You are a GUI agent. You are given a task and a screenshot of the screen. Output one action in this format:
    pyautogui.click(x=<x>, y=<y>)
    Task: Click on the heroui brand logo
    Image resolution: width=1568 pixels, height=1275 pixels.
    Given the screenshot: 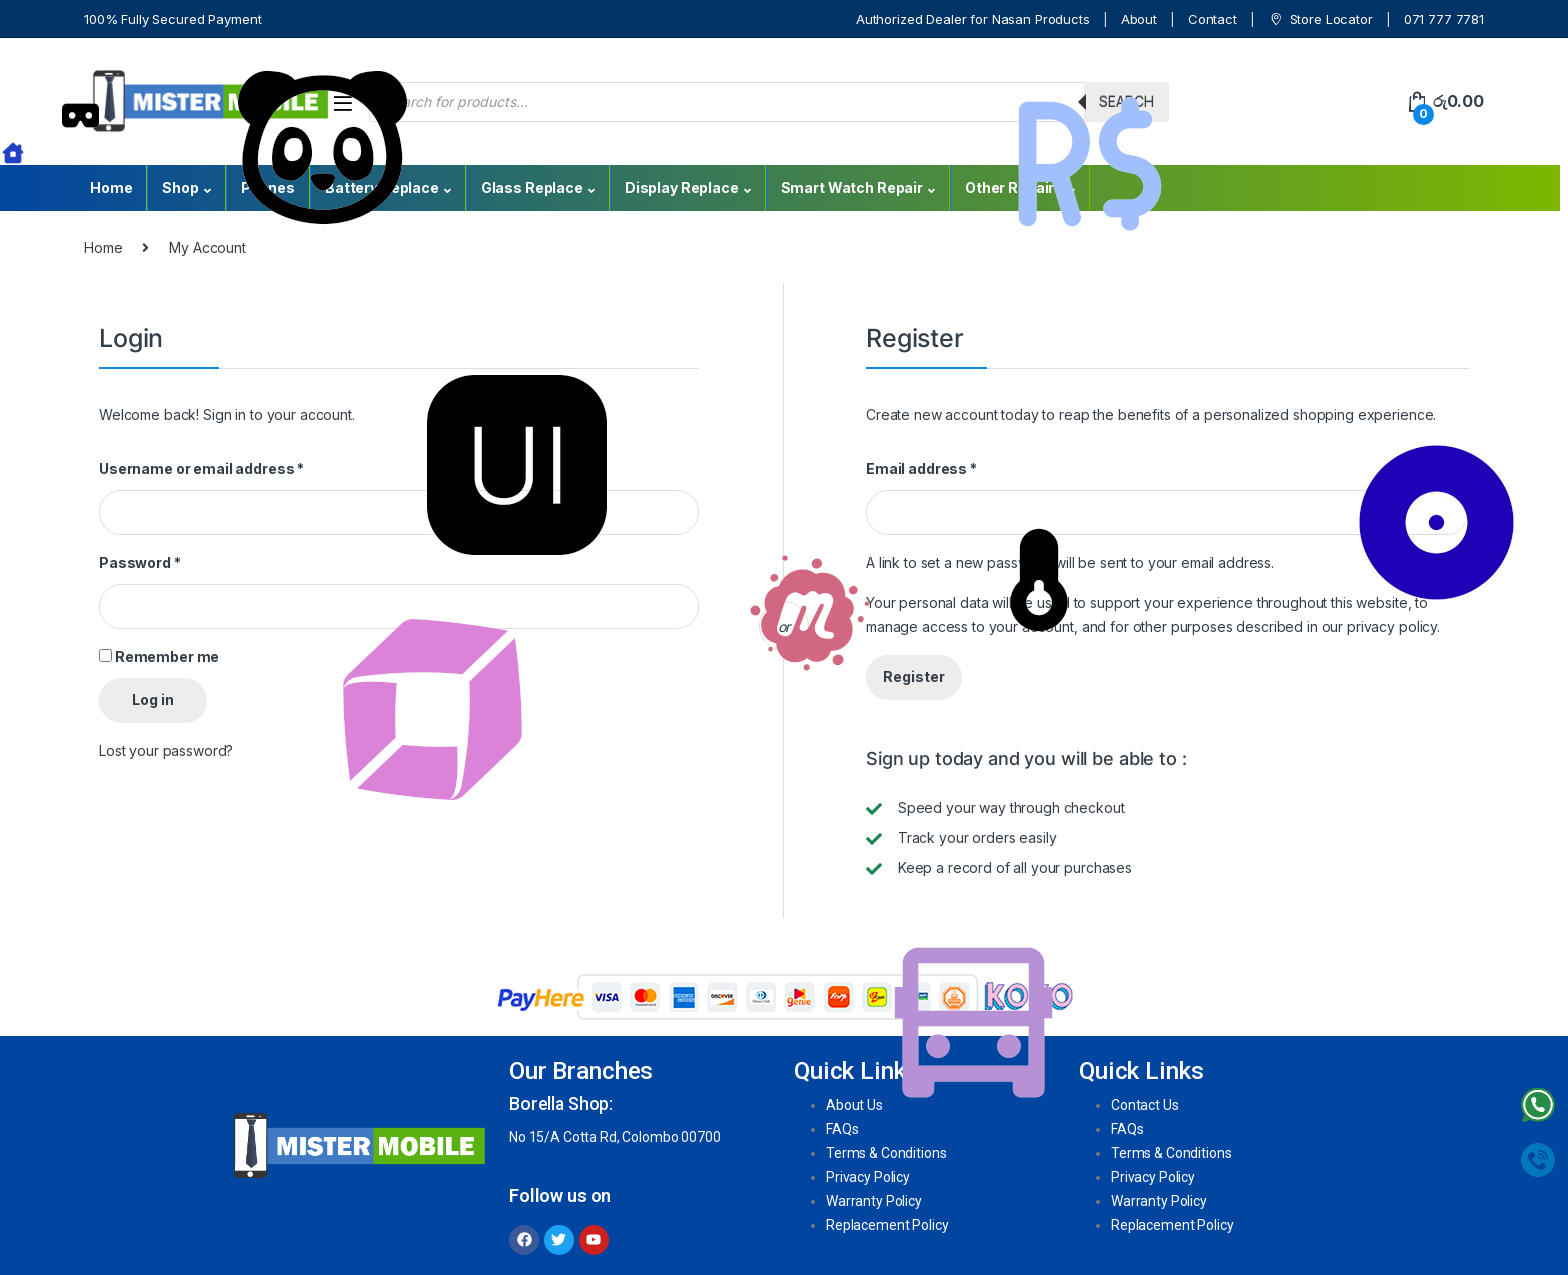 What is the action you would take?
    pyautogui.click(x=517, y=465)
    